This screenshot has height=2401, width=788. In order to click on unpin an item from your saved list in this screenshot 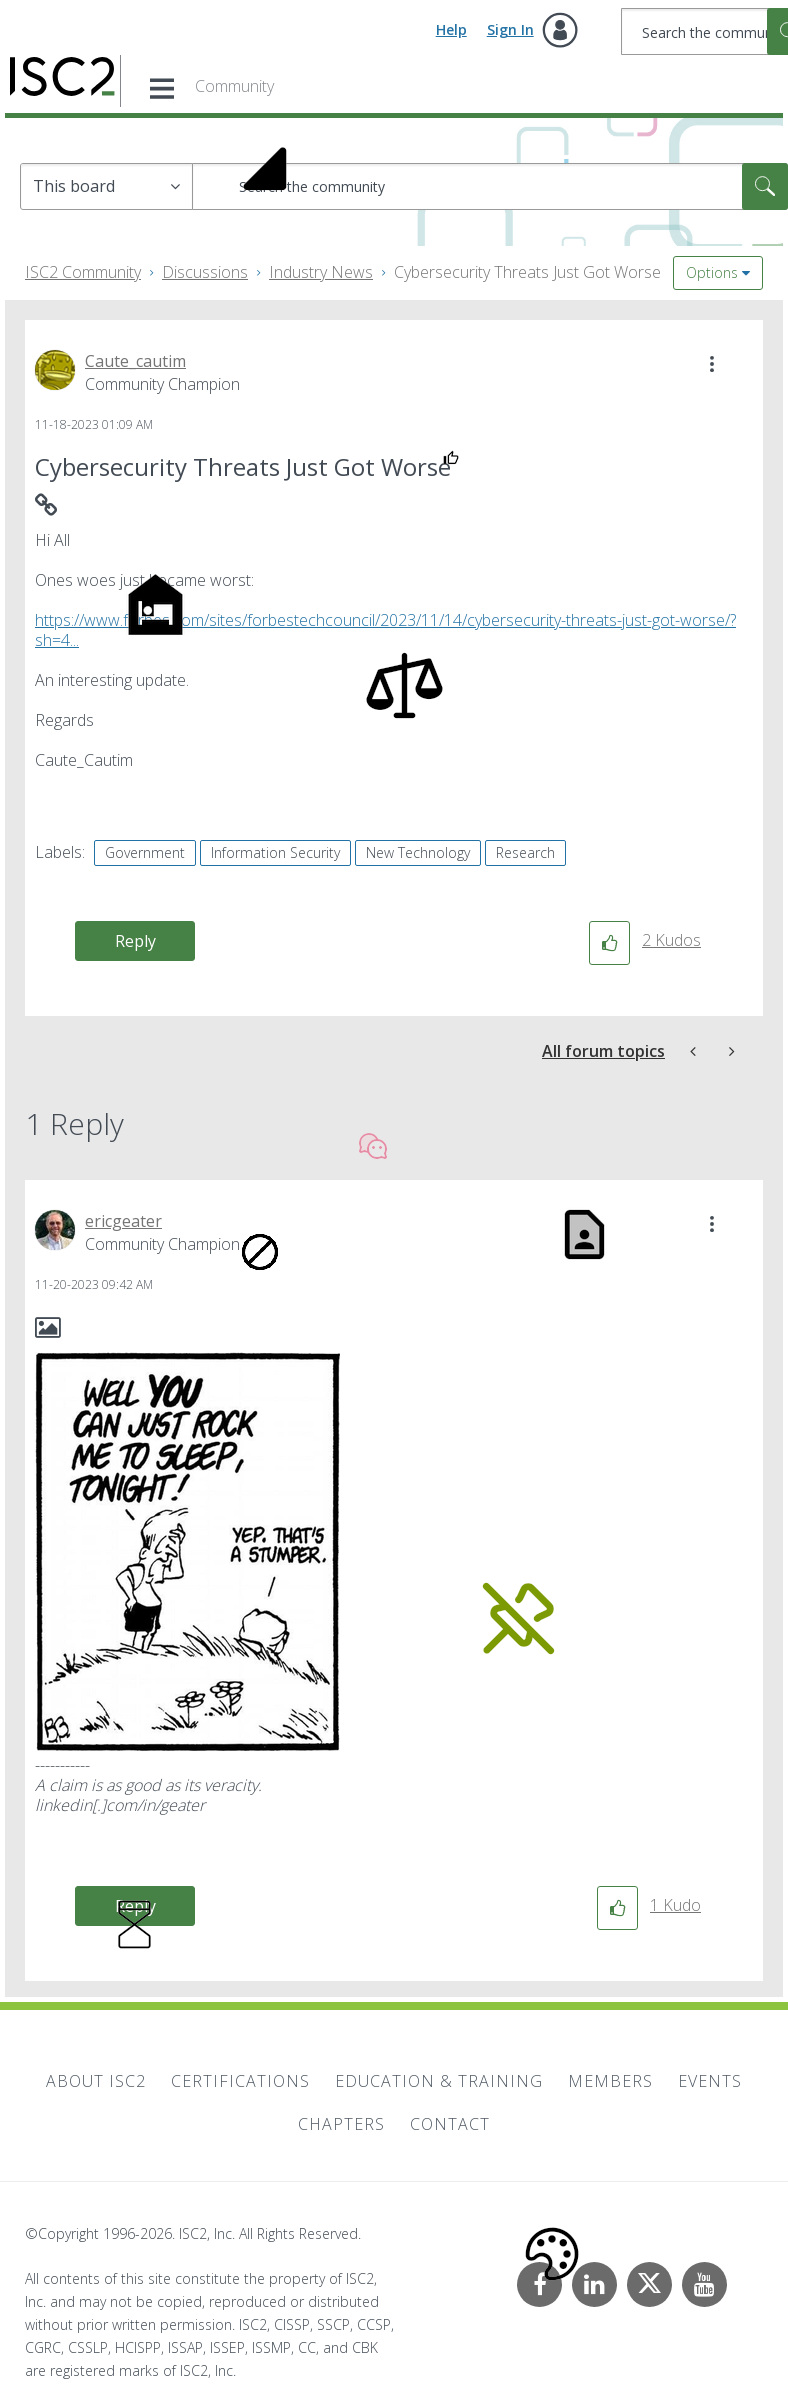, I will do `click(518, 1618)`.